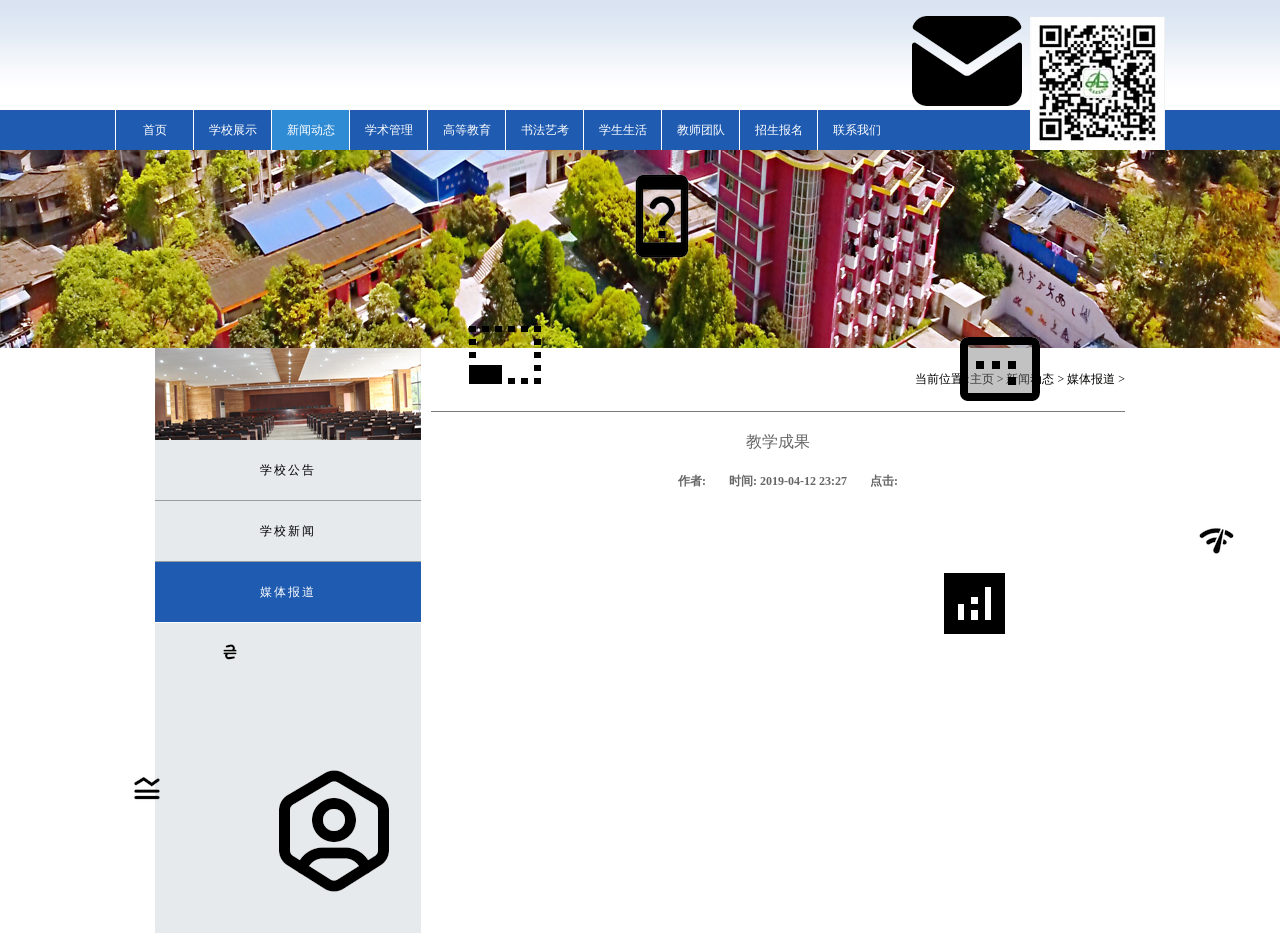 The height and width of the screenshot is (933, 1280). Describe the element at coordinates (230, 652) in the screenshot. I see `indicates Ukrainian hryvnia currency` at that location.